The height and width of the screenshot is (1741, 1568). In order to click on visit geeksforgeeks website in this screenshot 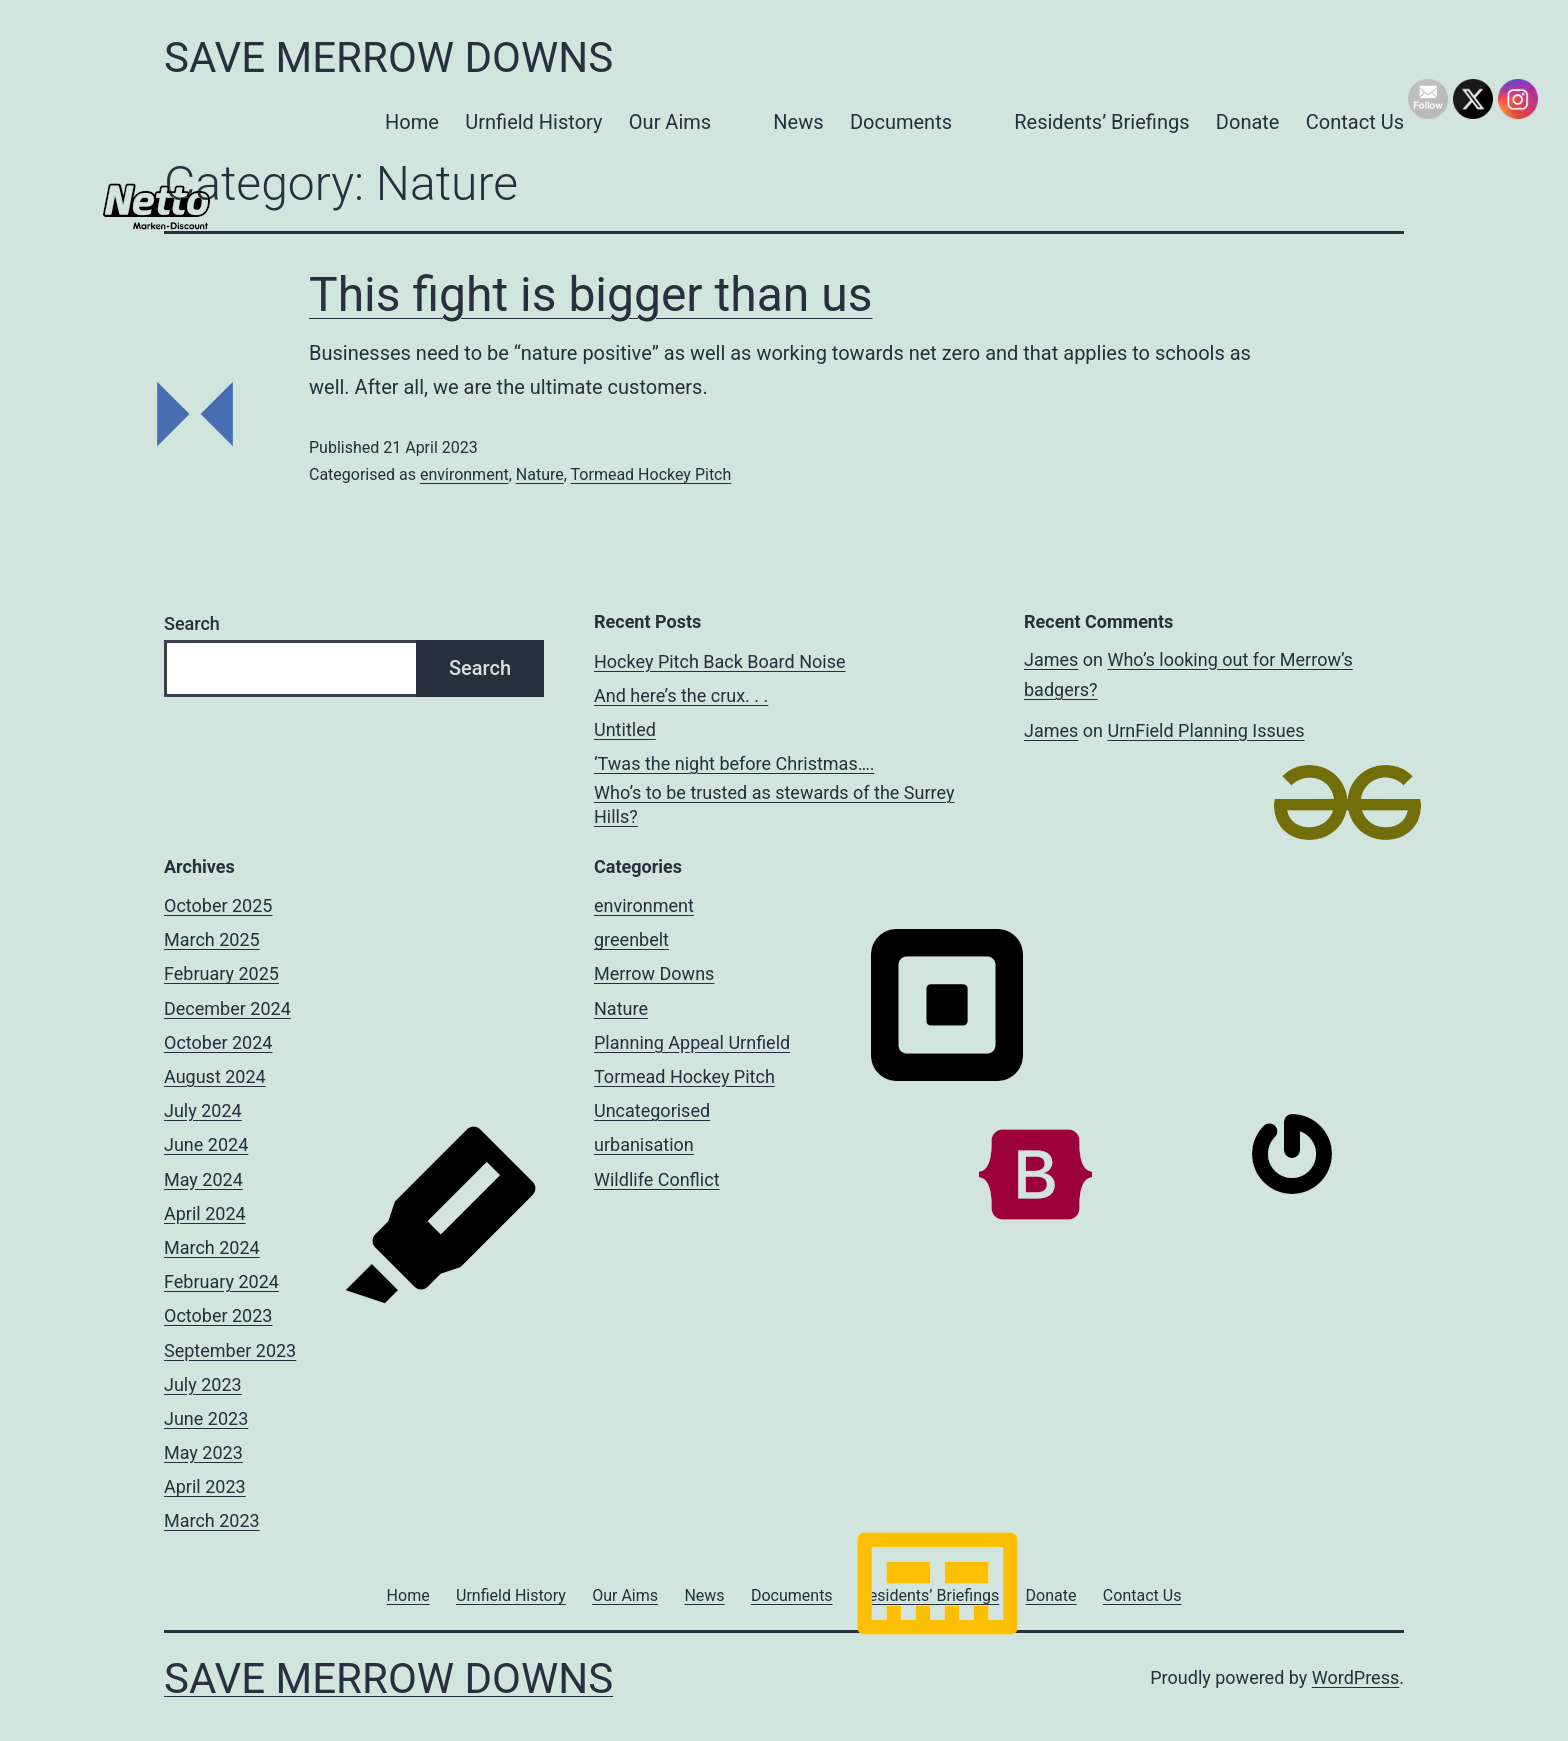, I will do `click(1347, 802)`.